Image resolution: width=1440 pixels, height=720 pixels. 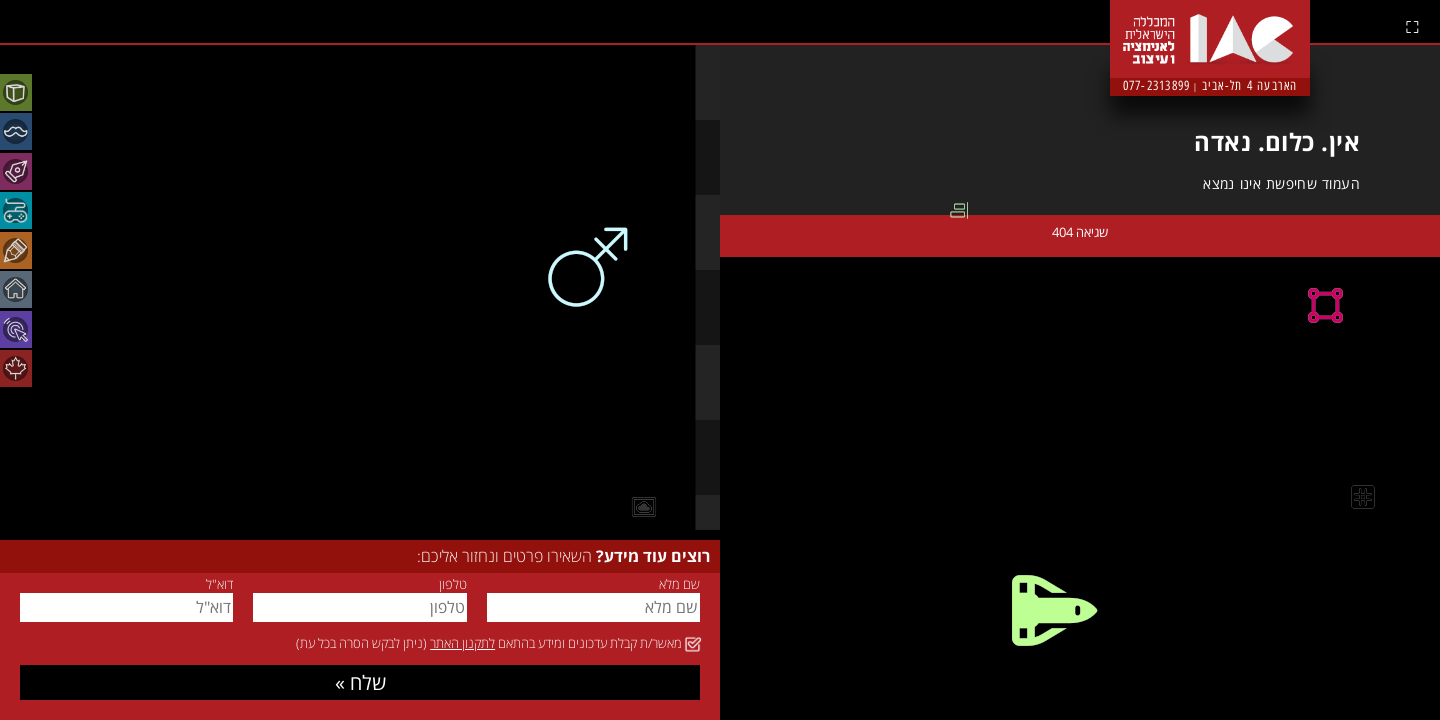 I want to click on select transgender as gender identity, so click(x=589, y=265).